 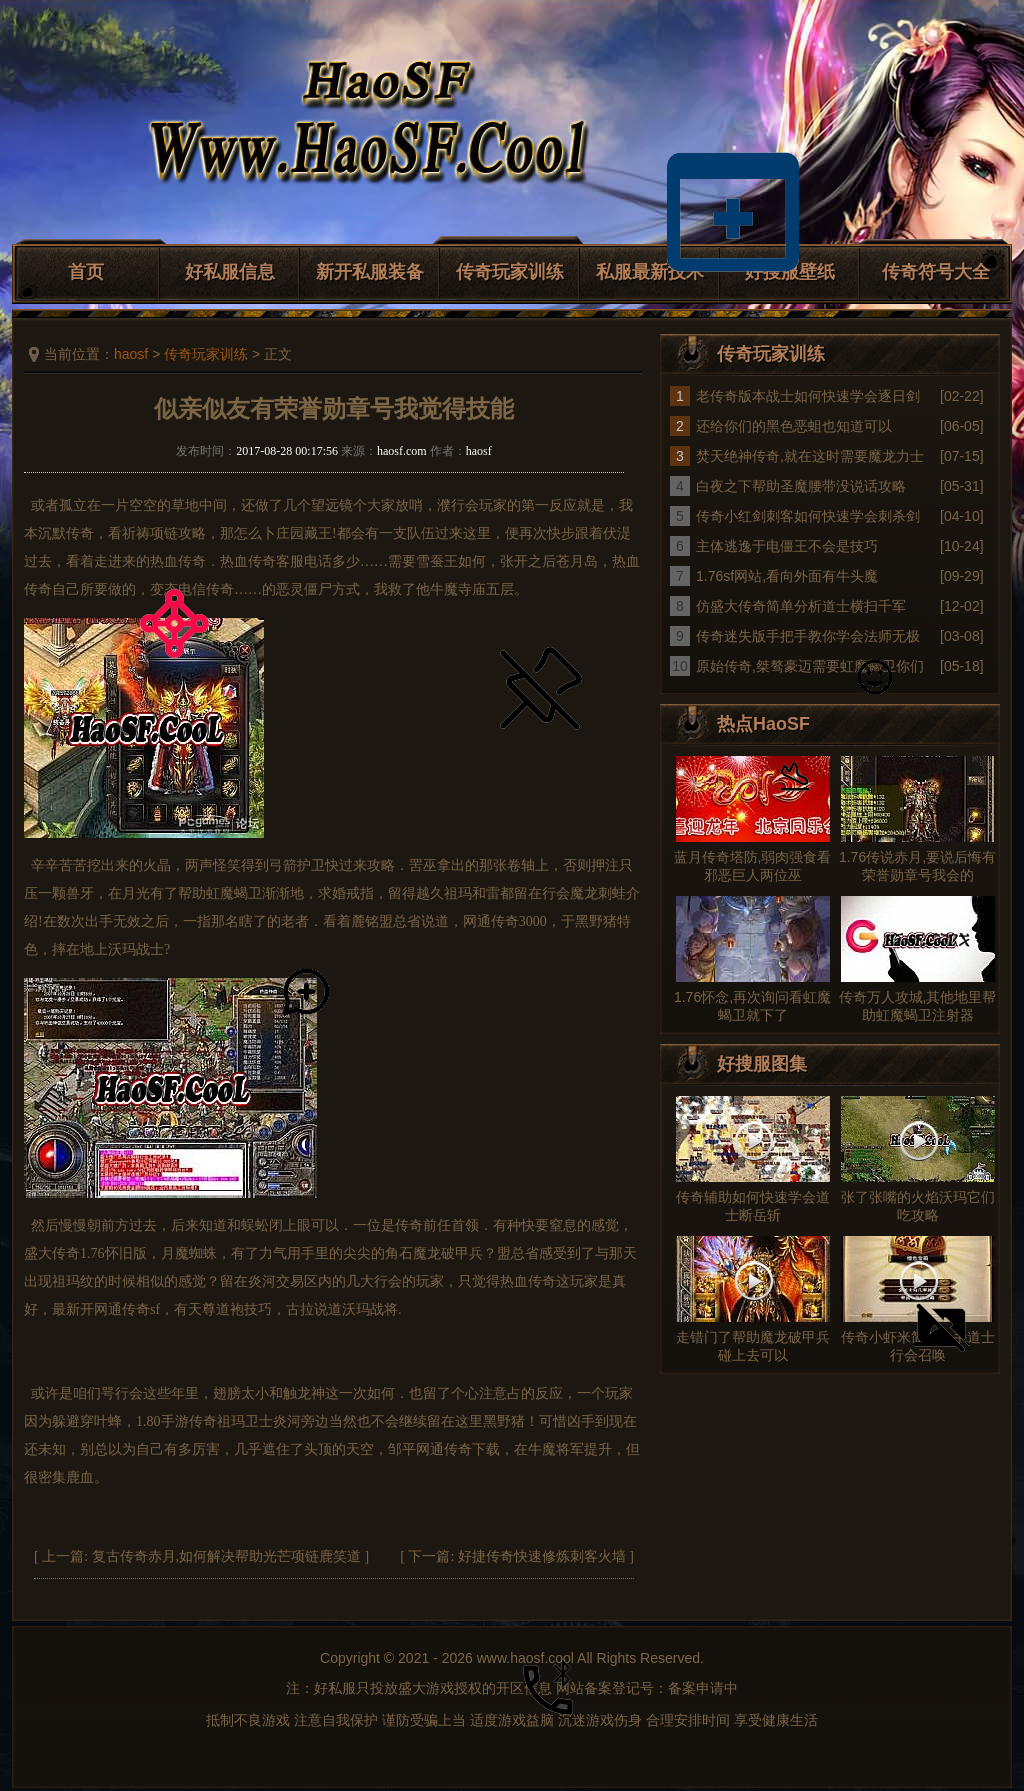 What do you see at coordinates (539, 690) in the screenshot?
I see `unpin an item from your saved collection` at bounding box center [539, 690].